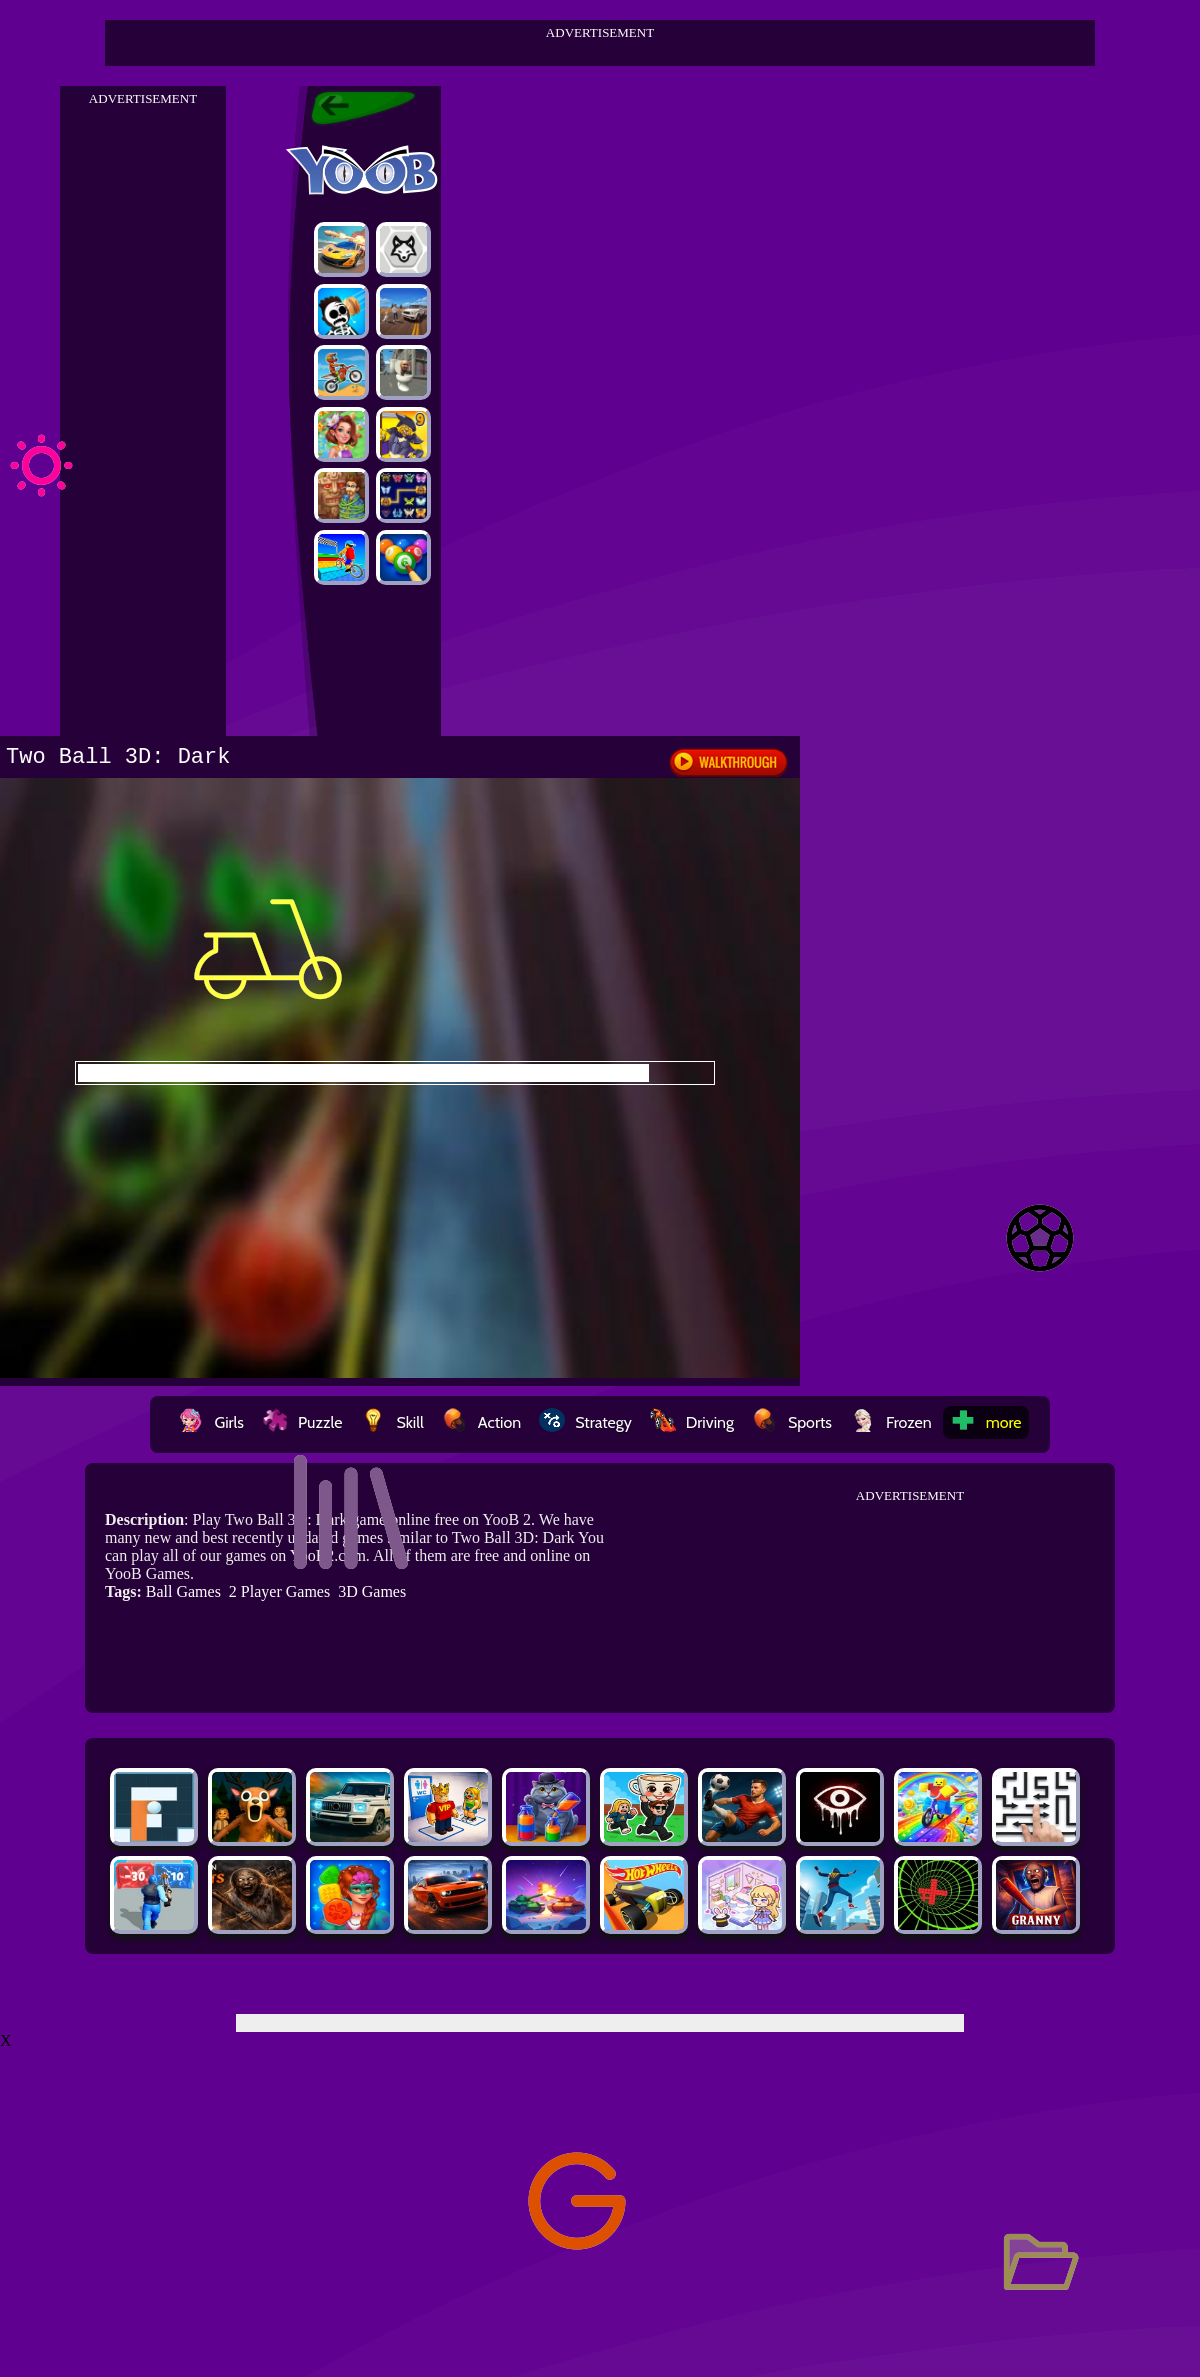  Describe the element at coordinates (268, 954) in the screenshot. I see `select moped or scooter delivery option` at that location.